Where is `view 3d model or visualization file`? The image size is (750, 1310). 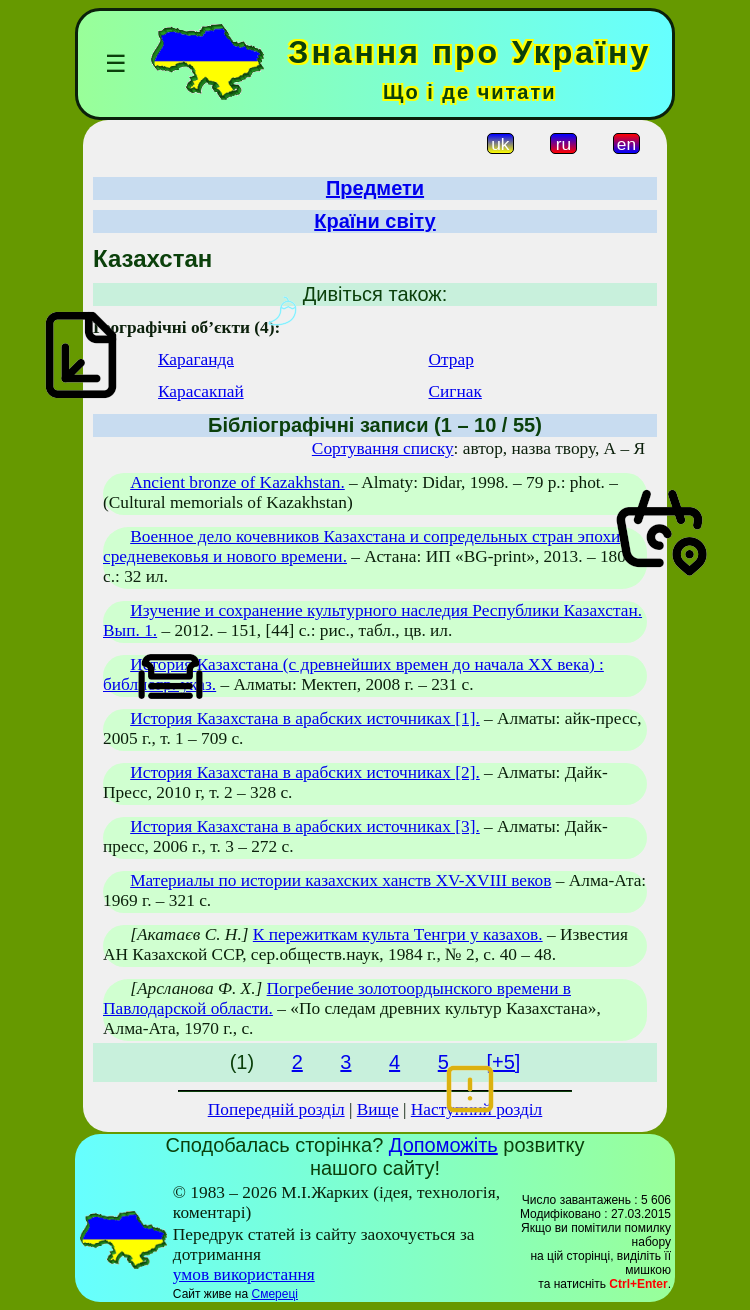 view 3d model or visualization file is located at coordinates (81, 355).